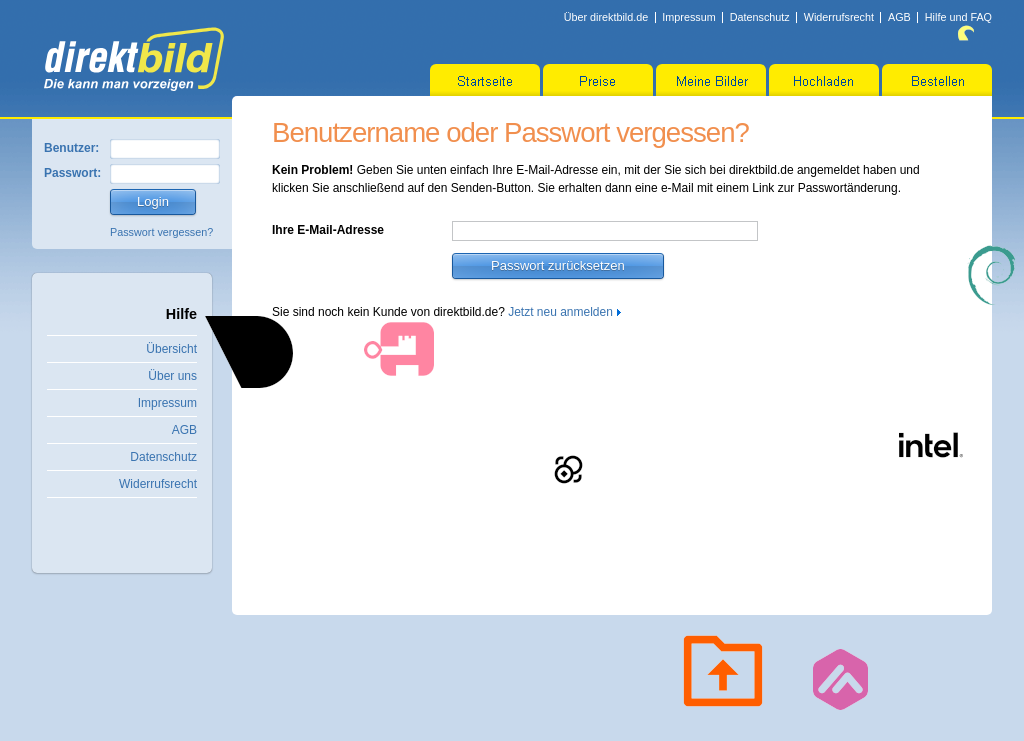  I want to click on open OctoPrint 3D printer management interface, so click(966, 33).